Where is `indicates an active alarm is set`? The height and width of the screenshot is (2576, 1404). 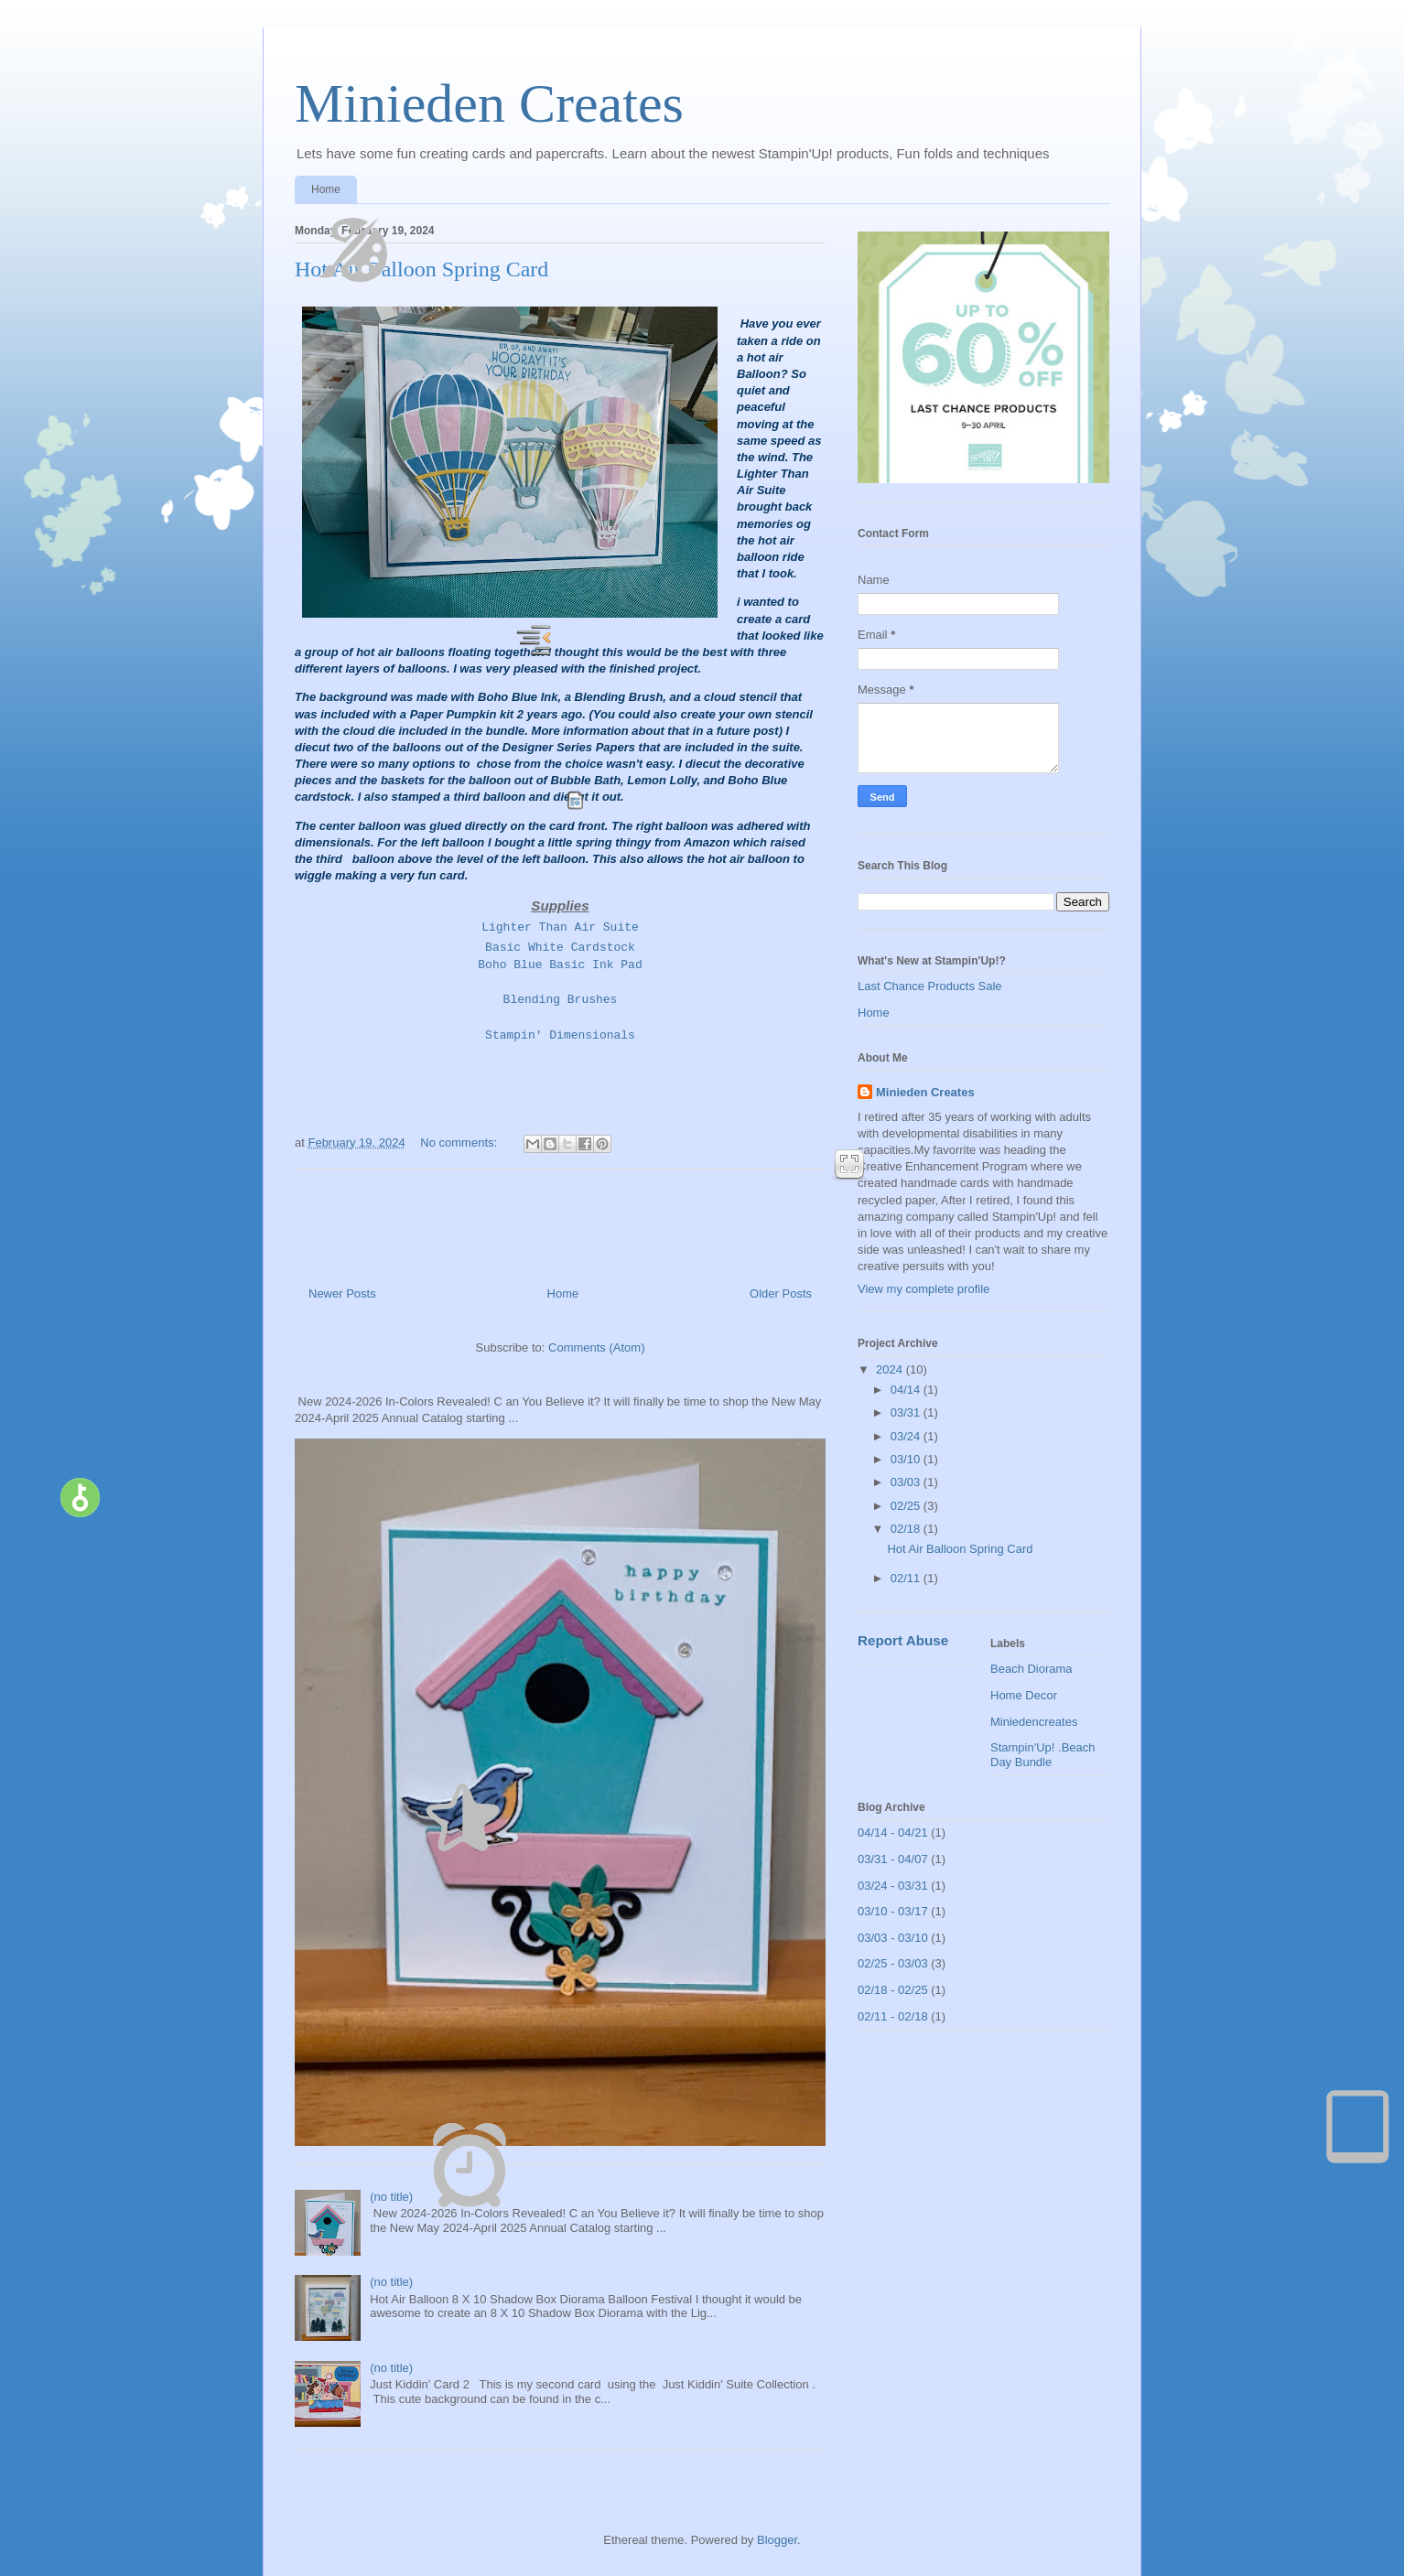 indicates an active alarm is set is located at coordinates (472, 2162).